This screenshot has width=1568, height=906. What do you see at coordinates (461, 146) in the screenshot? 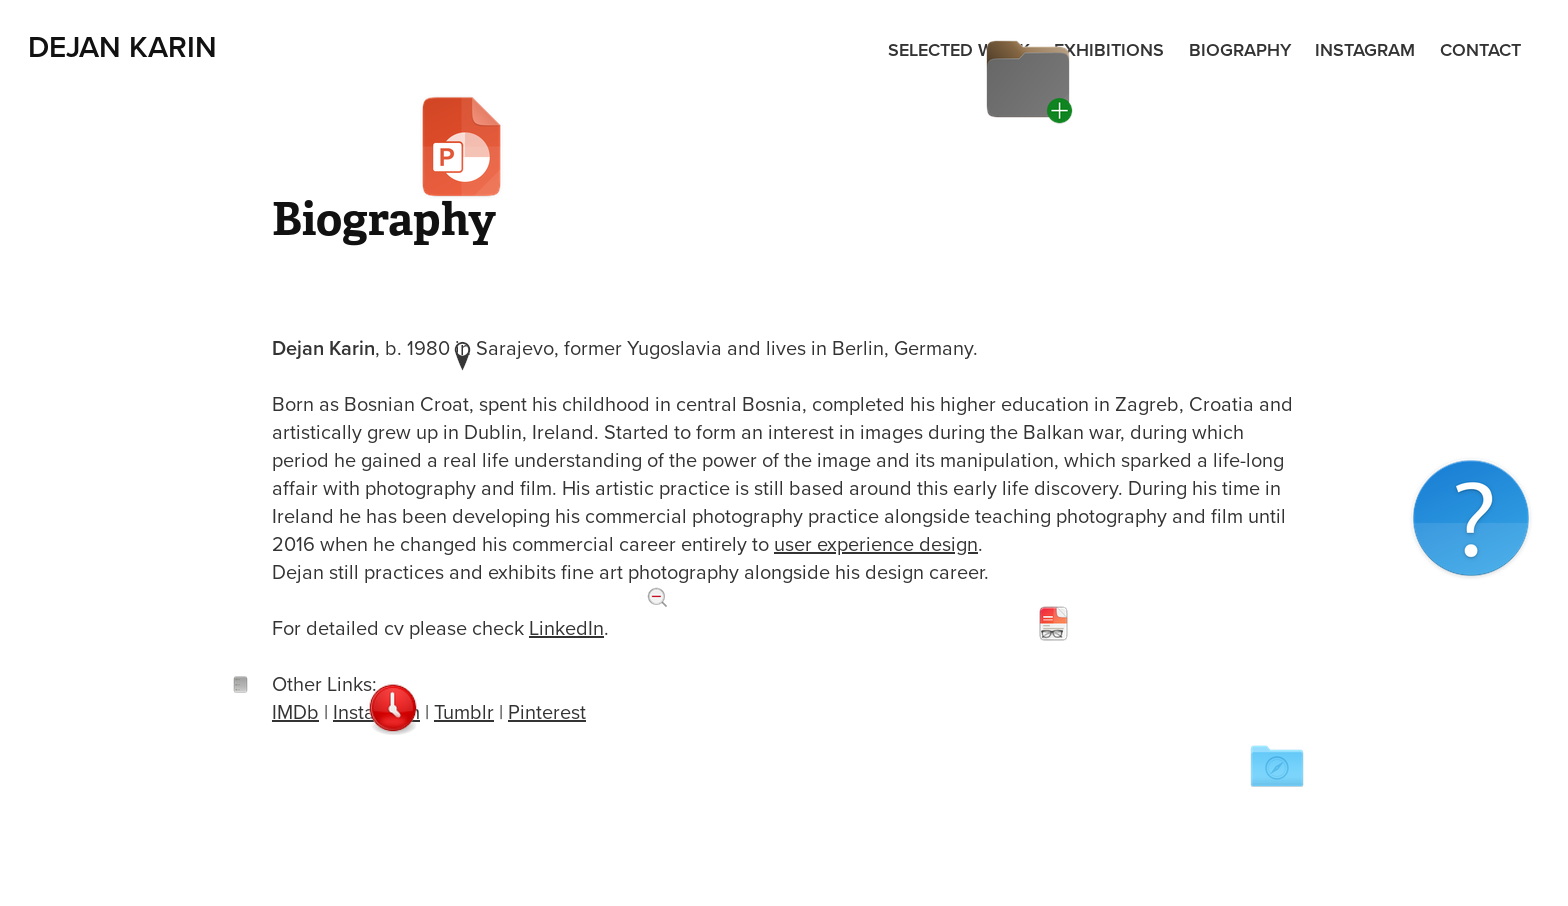
I see `open a PowerPoint presentation file` at bounding box center [461, 146].